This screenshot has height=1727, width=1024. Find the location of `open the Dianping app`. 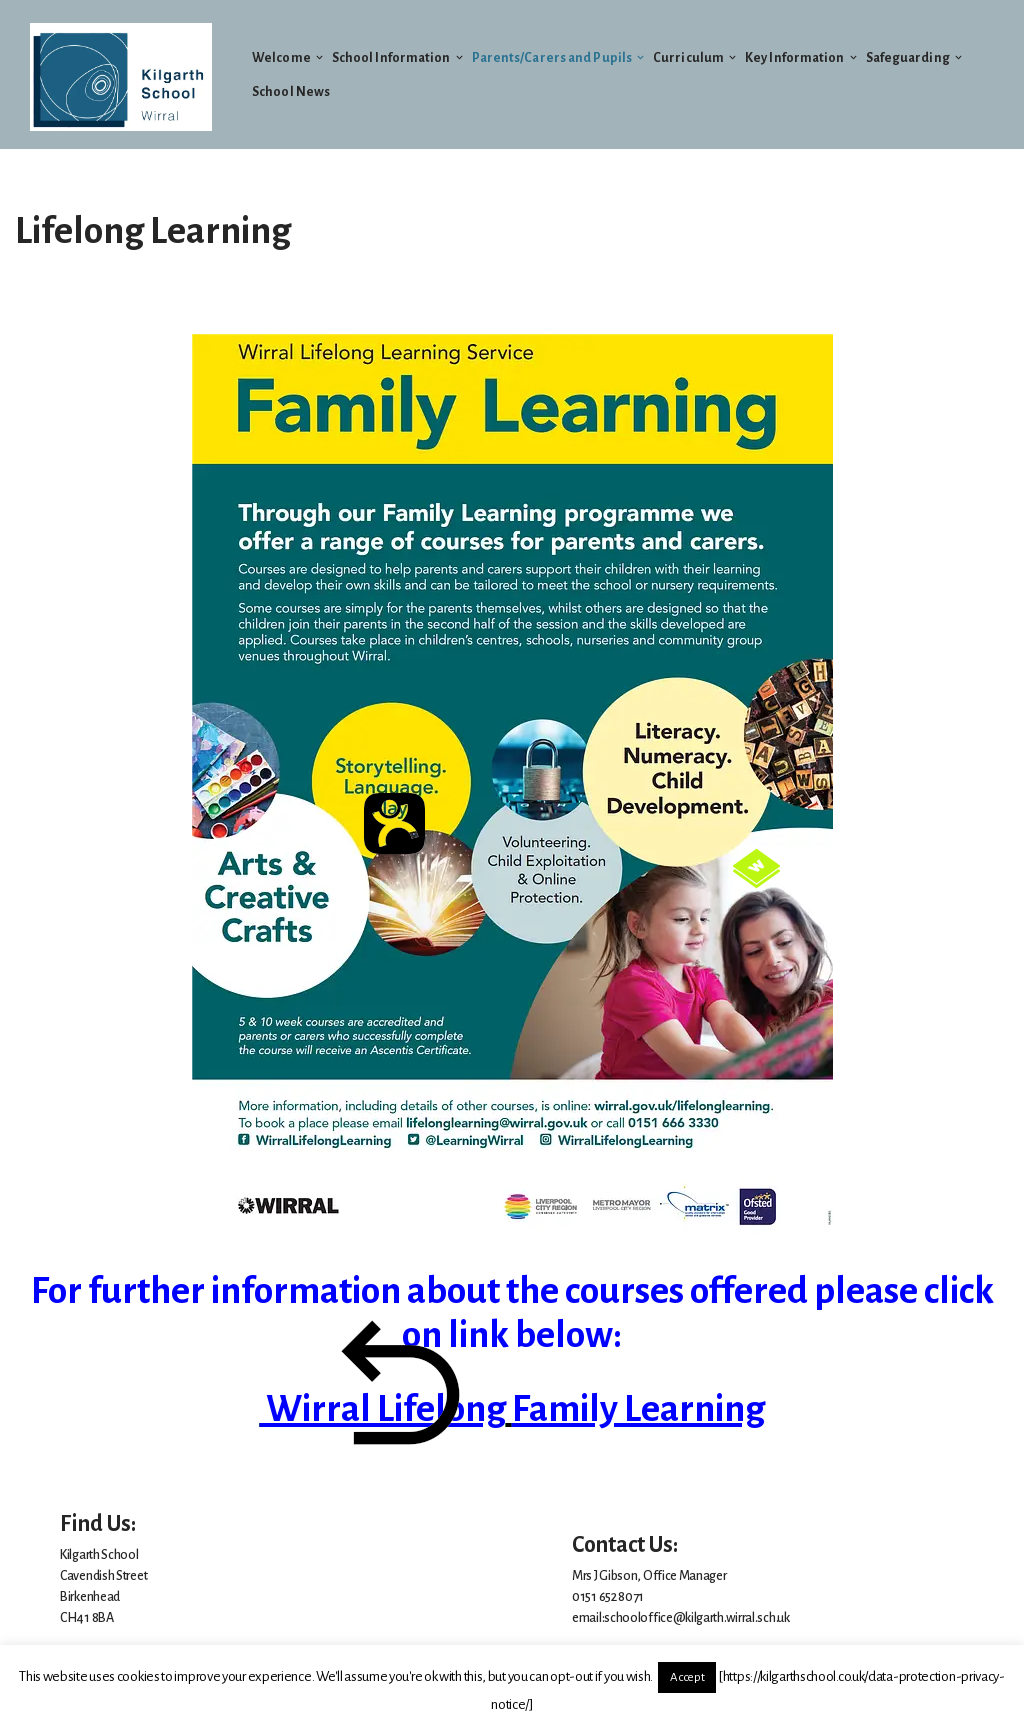

open the Dianping app is located at coordinates (394, 823).